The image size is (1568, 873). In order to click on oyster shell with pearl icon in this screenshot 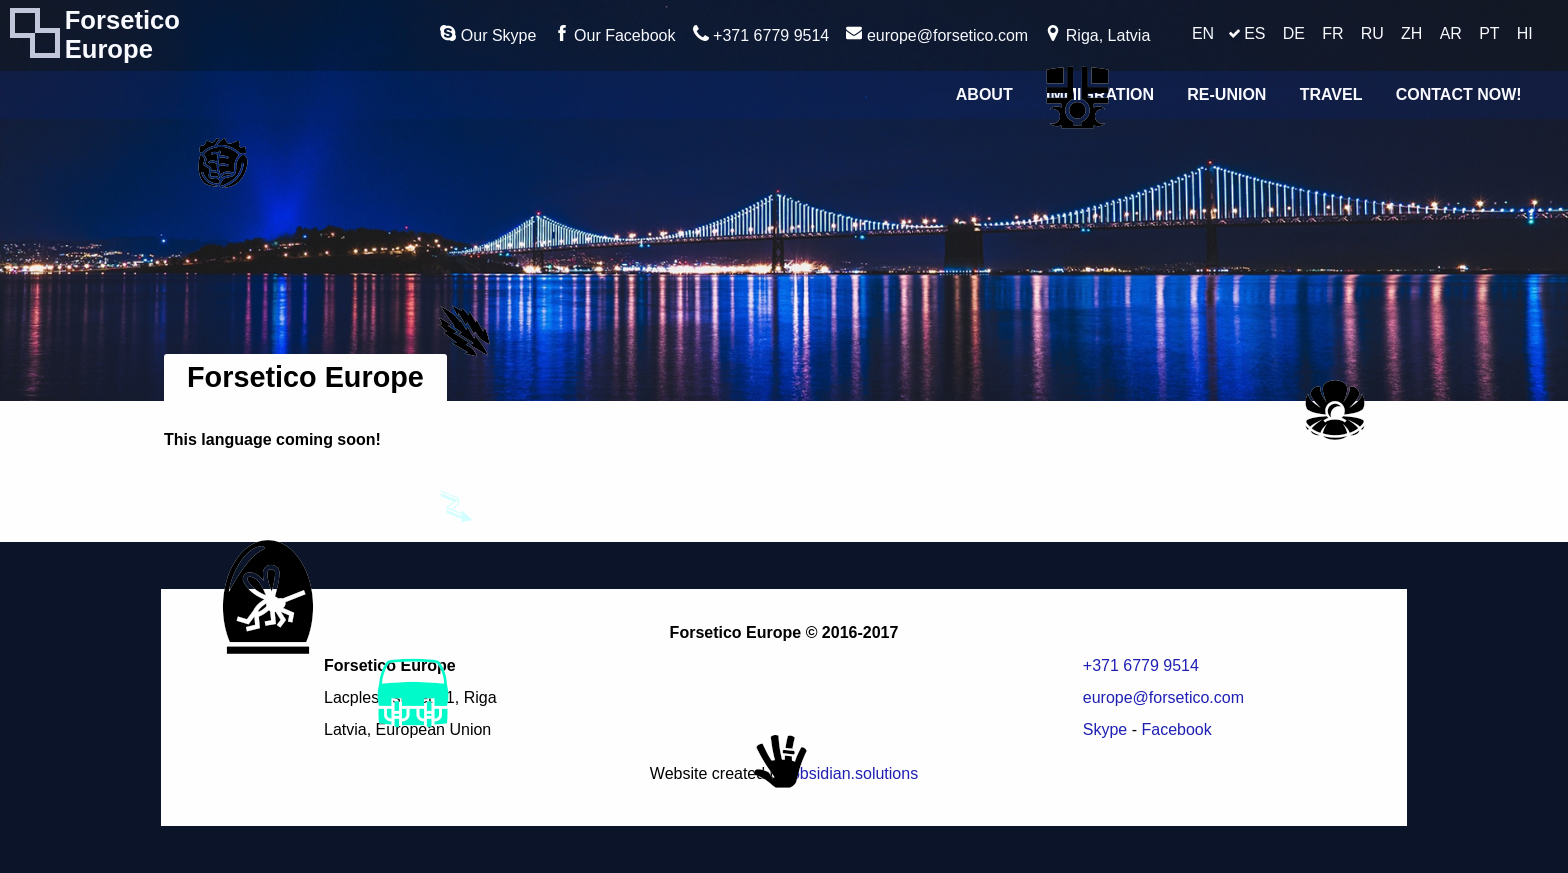, I will do `click(1335, 410)`.